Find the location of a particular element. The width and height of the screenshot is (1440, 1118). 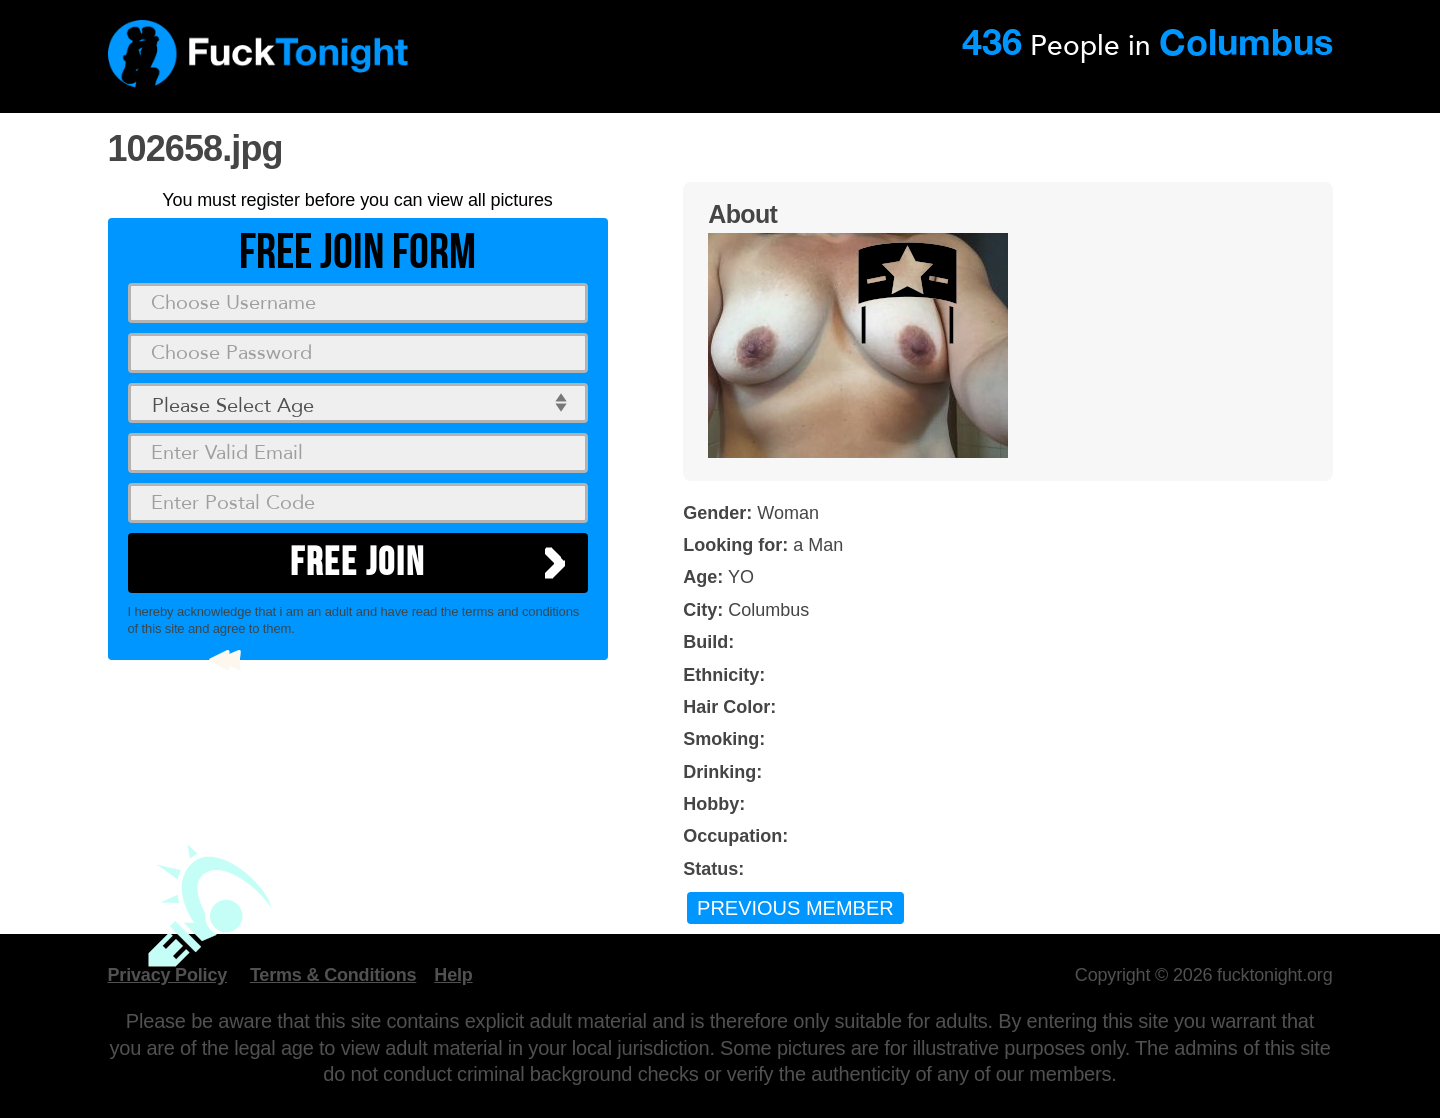

equip a magic staff or wand is located at coordinates (210, 905).